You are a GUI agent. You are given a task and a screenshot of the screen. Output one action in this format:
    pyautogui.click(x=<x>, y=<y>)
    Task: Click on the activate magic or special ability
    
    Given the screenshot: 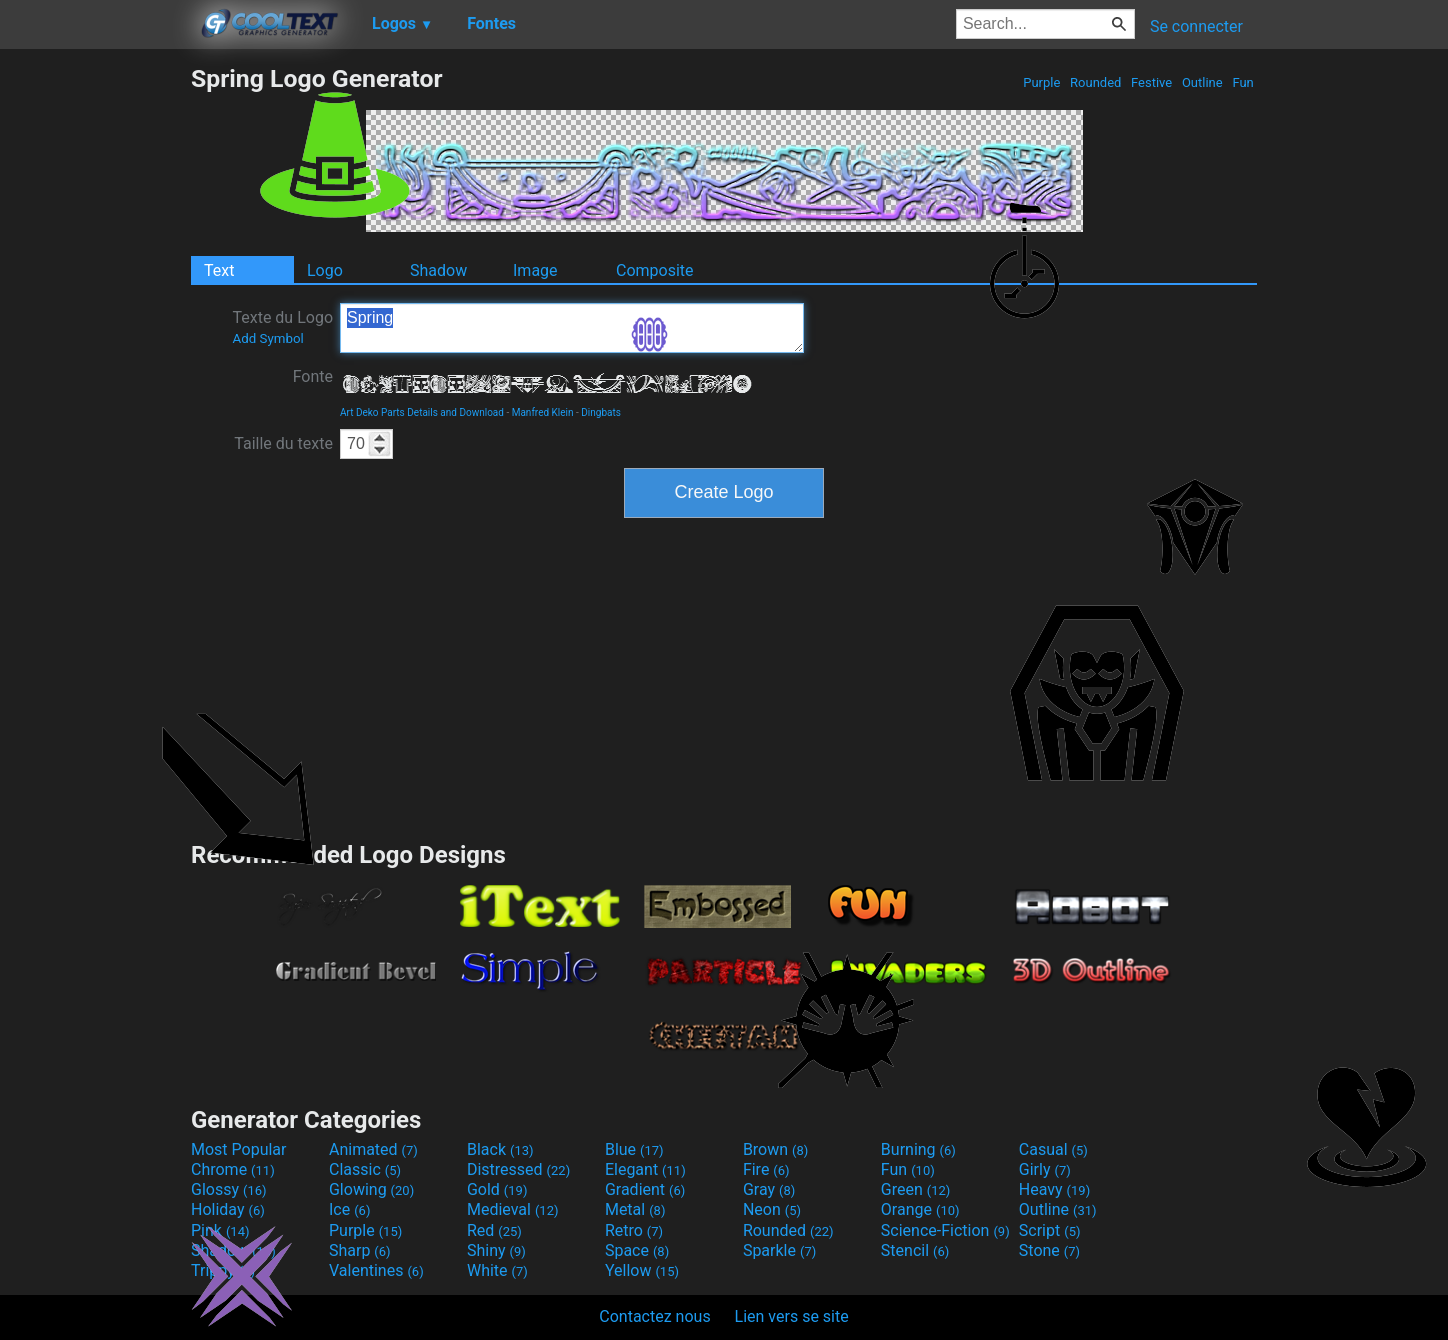 What is the action you would take?
    pyautogui.click(x=846, y=1020)
    